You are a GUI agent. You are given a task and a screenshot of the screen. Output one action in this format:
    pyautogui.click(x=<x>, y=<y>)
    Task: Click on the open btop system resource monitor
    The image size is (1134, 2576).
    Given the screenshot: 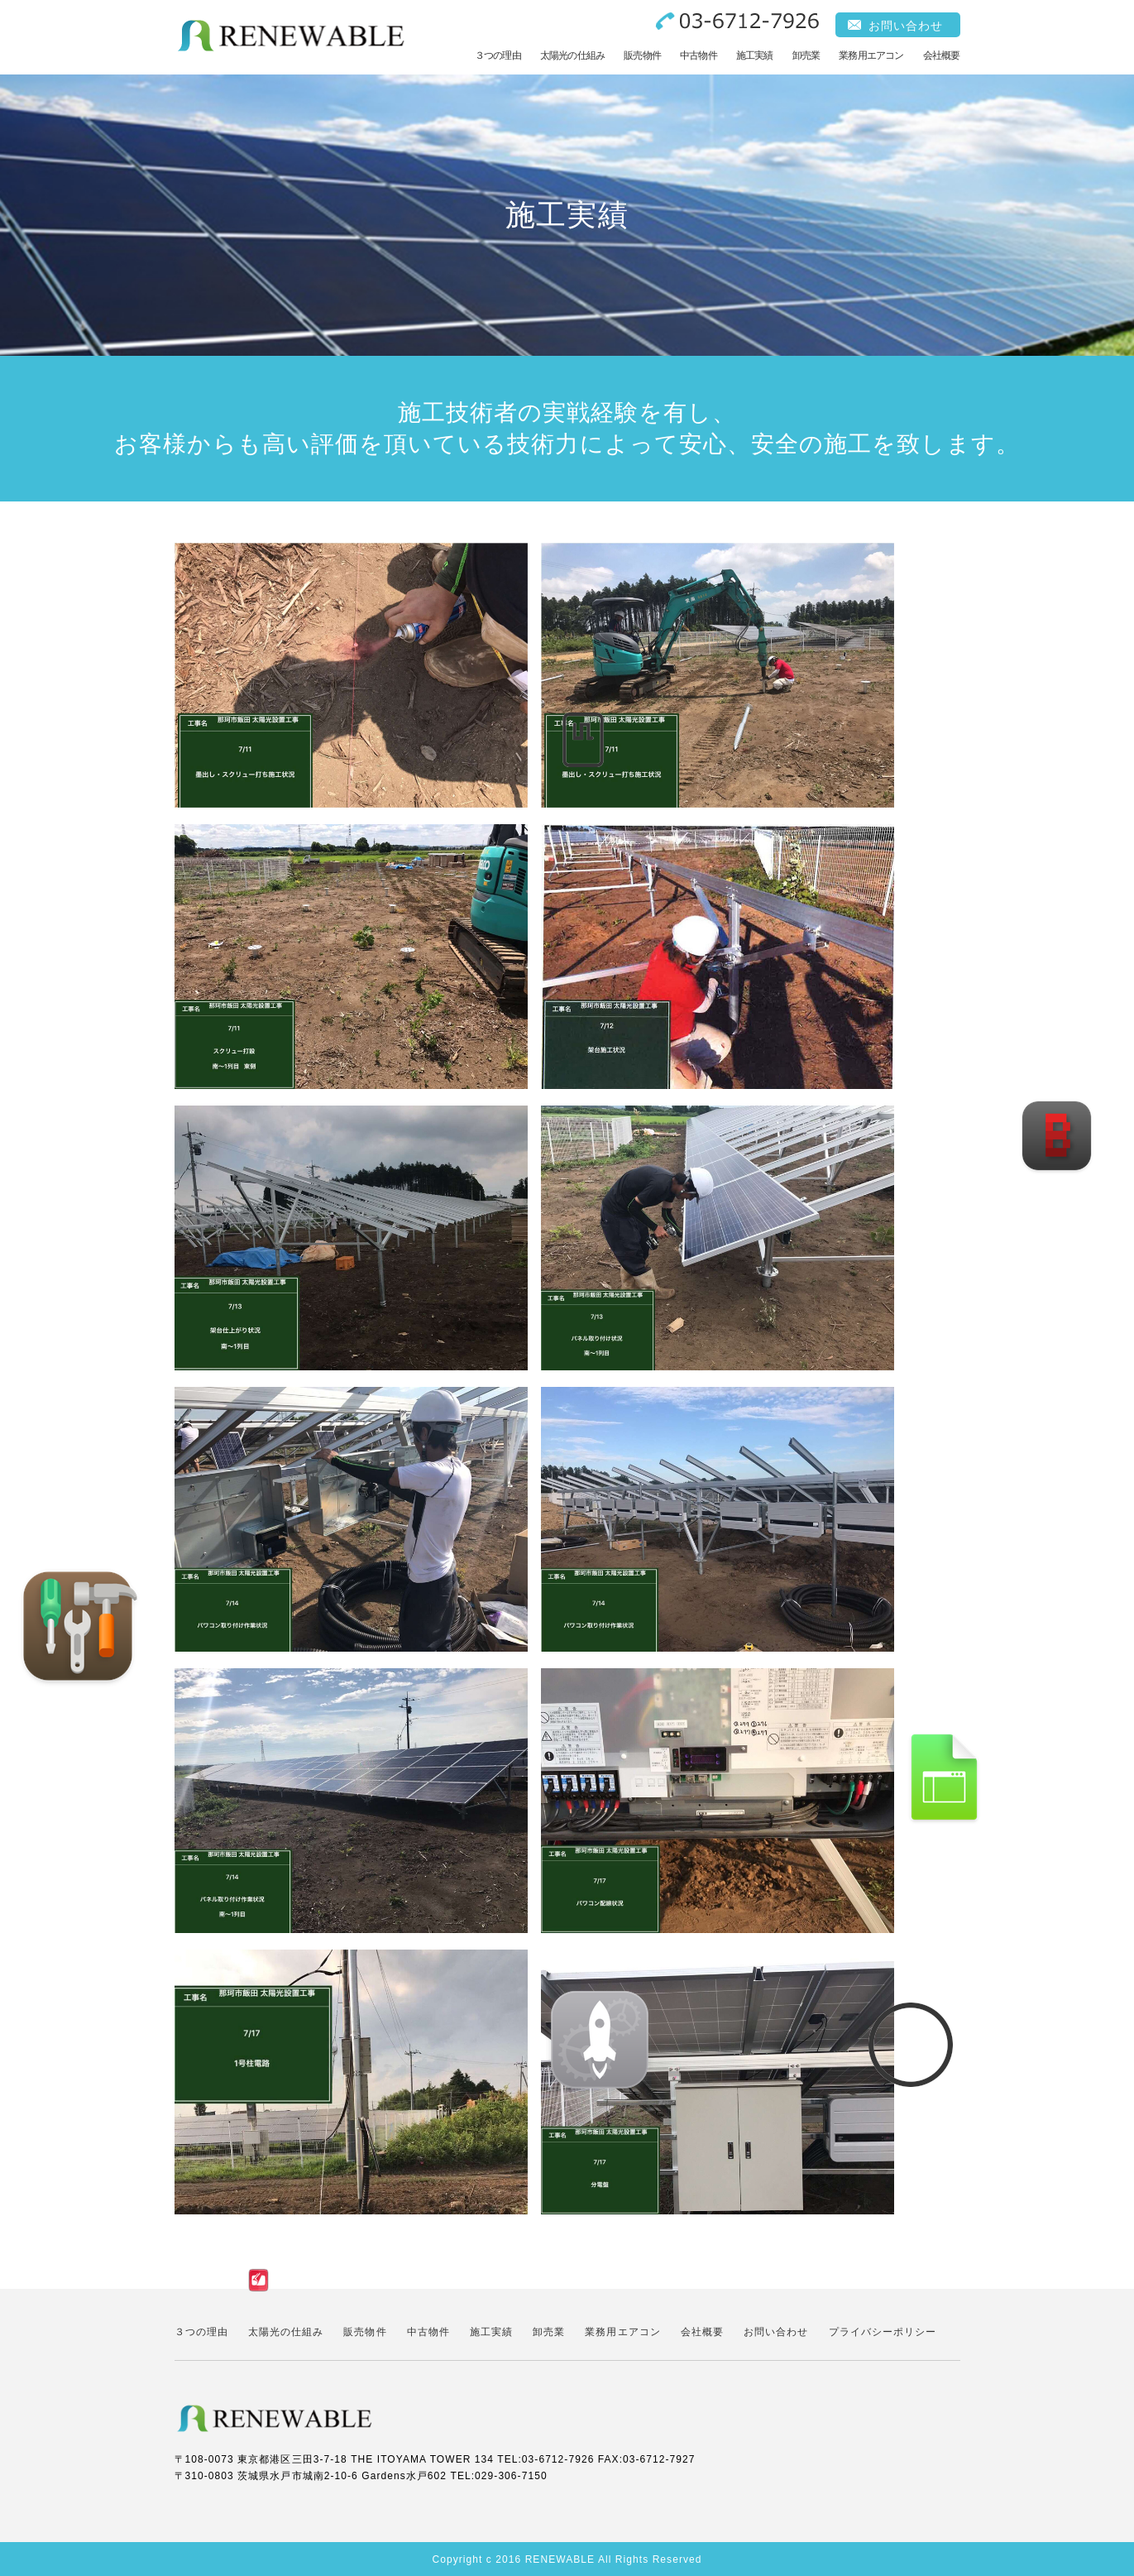 What is the action you would take?
    pyautogui.click(x=1056, y=1135)
    